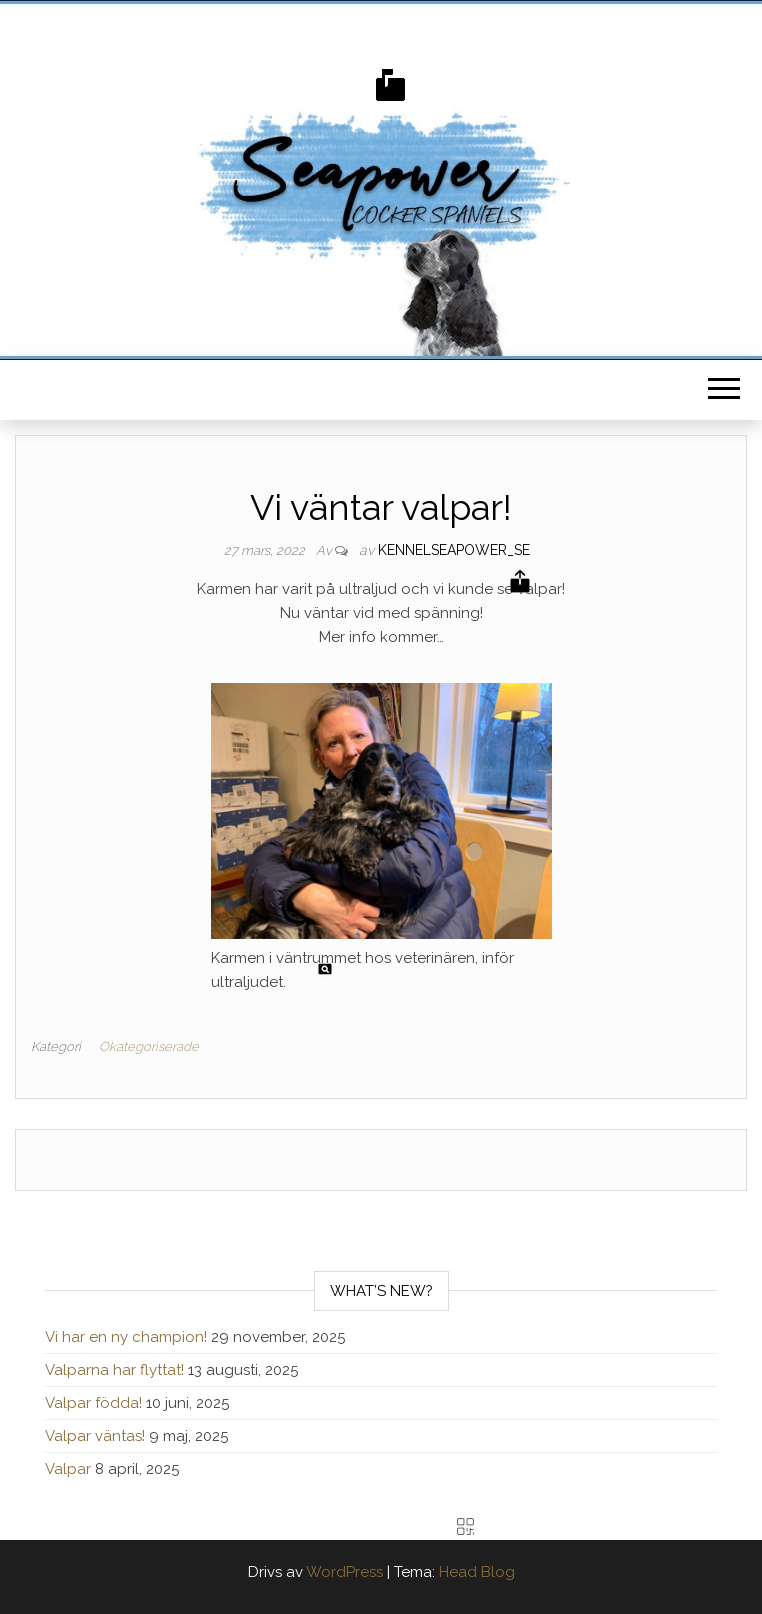 The height and width of the screenshot is (1614, 762). Describe the element at coordinates (390, 86) in the screenshot. I see `indicates unread mail in your mailbox` at that location.